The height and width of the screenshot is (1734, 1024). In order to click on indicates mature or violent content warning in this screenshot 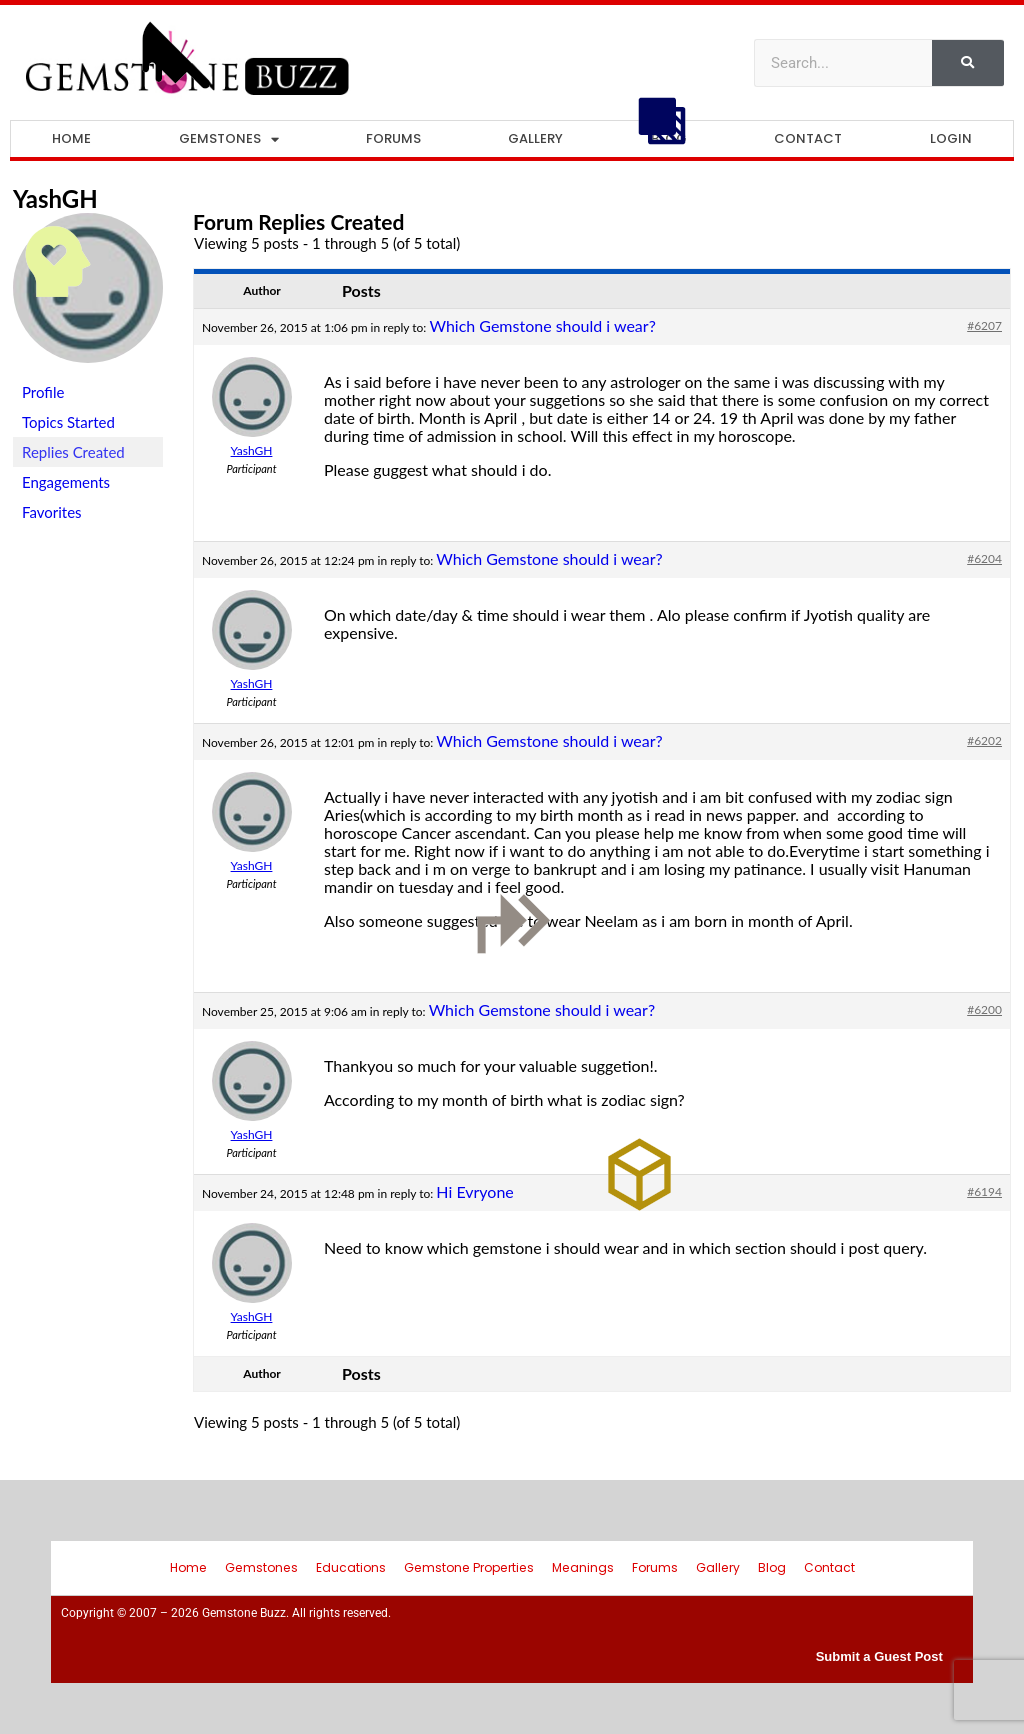, I will do `click(175, 56)`.